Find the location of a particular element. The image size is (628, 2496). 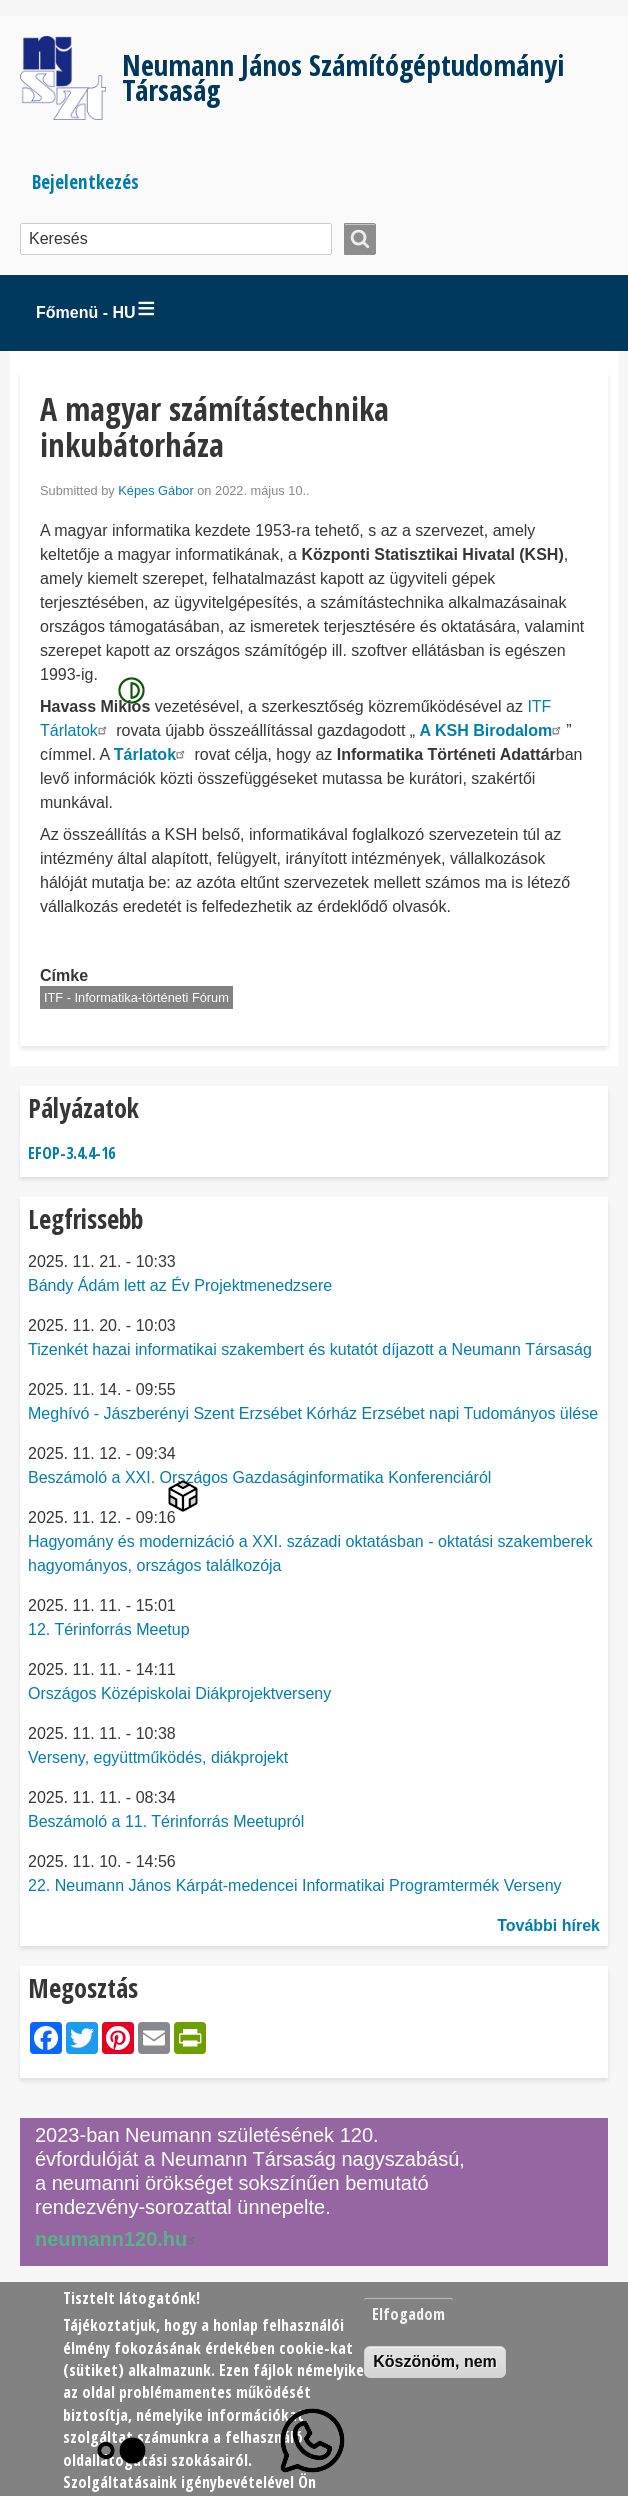

open whatsapp messaging app is located at coordinates (312, 2440).